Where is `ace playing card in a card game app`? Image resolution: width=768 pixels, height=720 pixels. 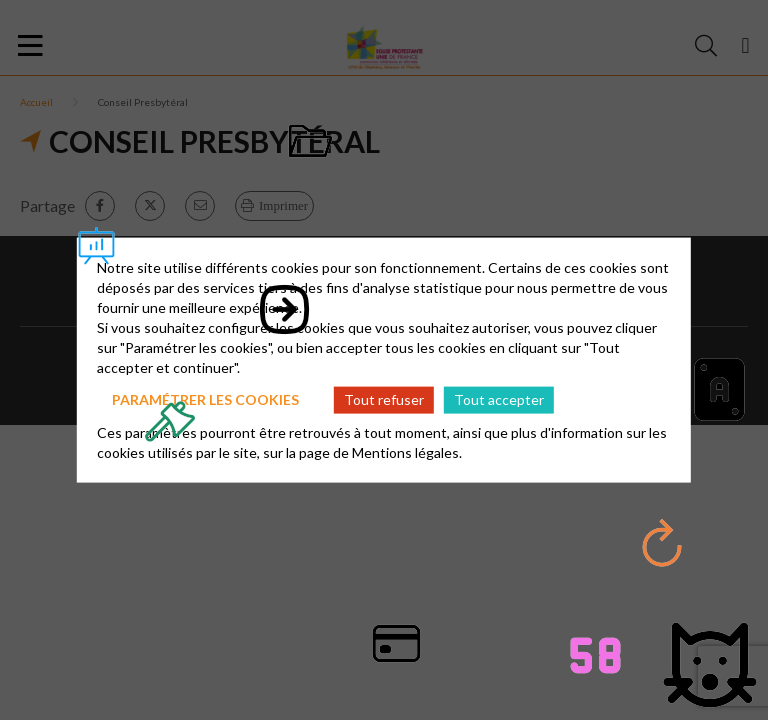
ace playing card in a card game app is located at coordinates (719, 389).